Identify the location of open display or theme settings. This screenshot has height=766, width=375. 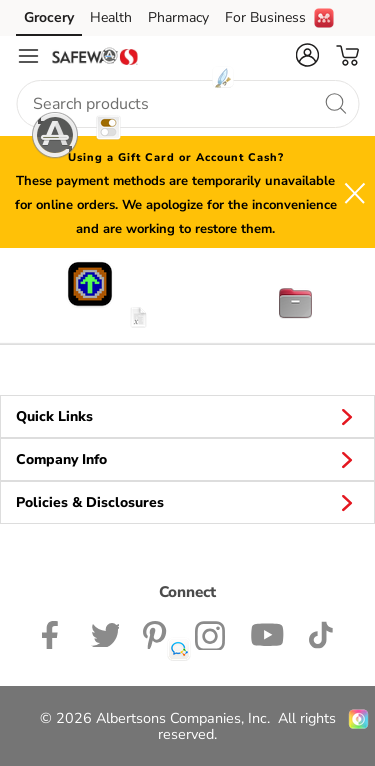
(358, 719).